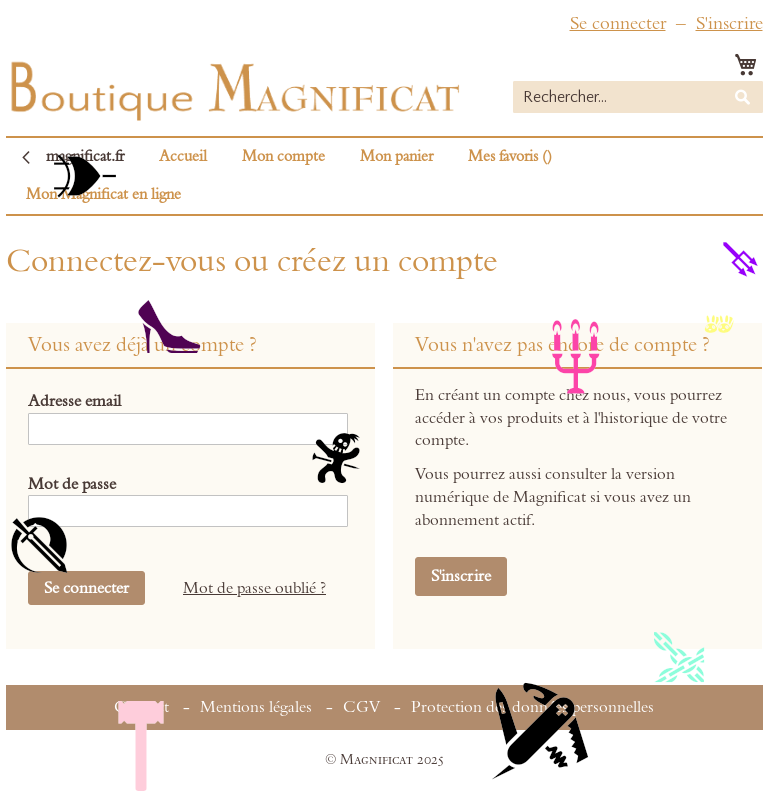  Describe the element at coordinates (575, 356) in the screenshot. I see `decorative lighting or ambiance setting` at that location.